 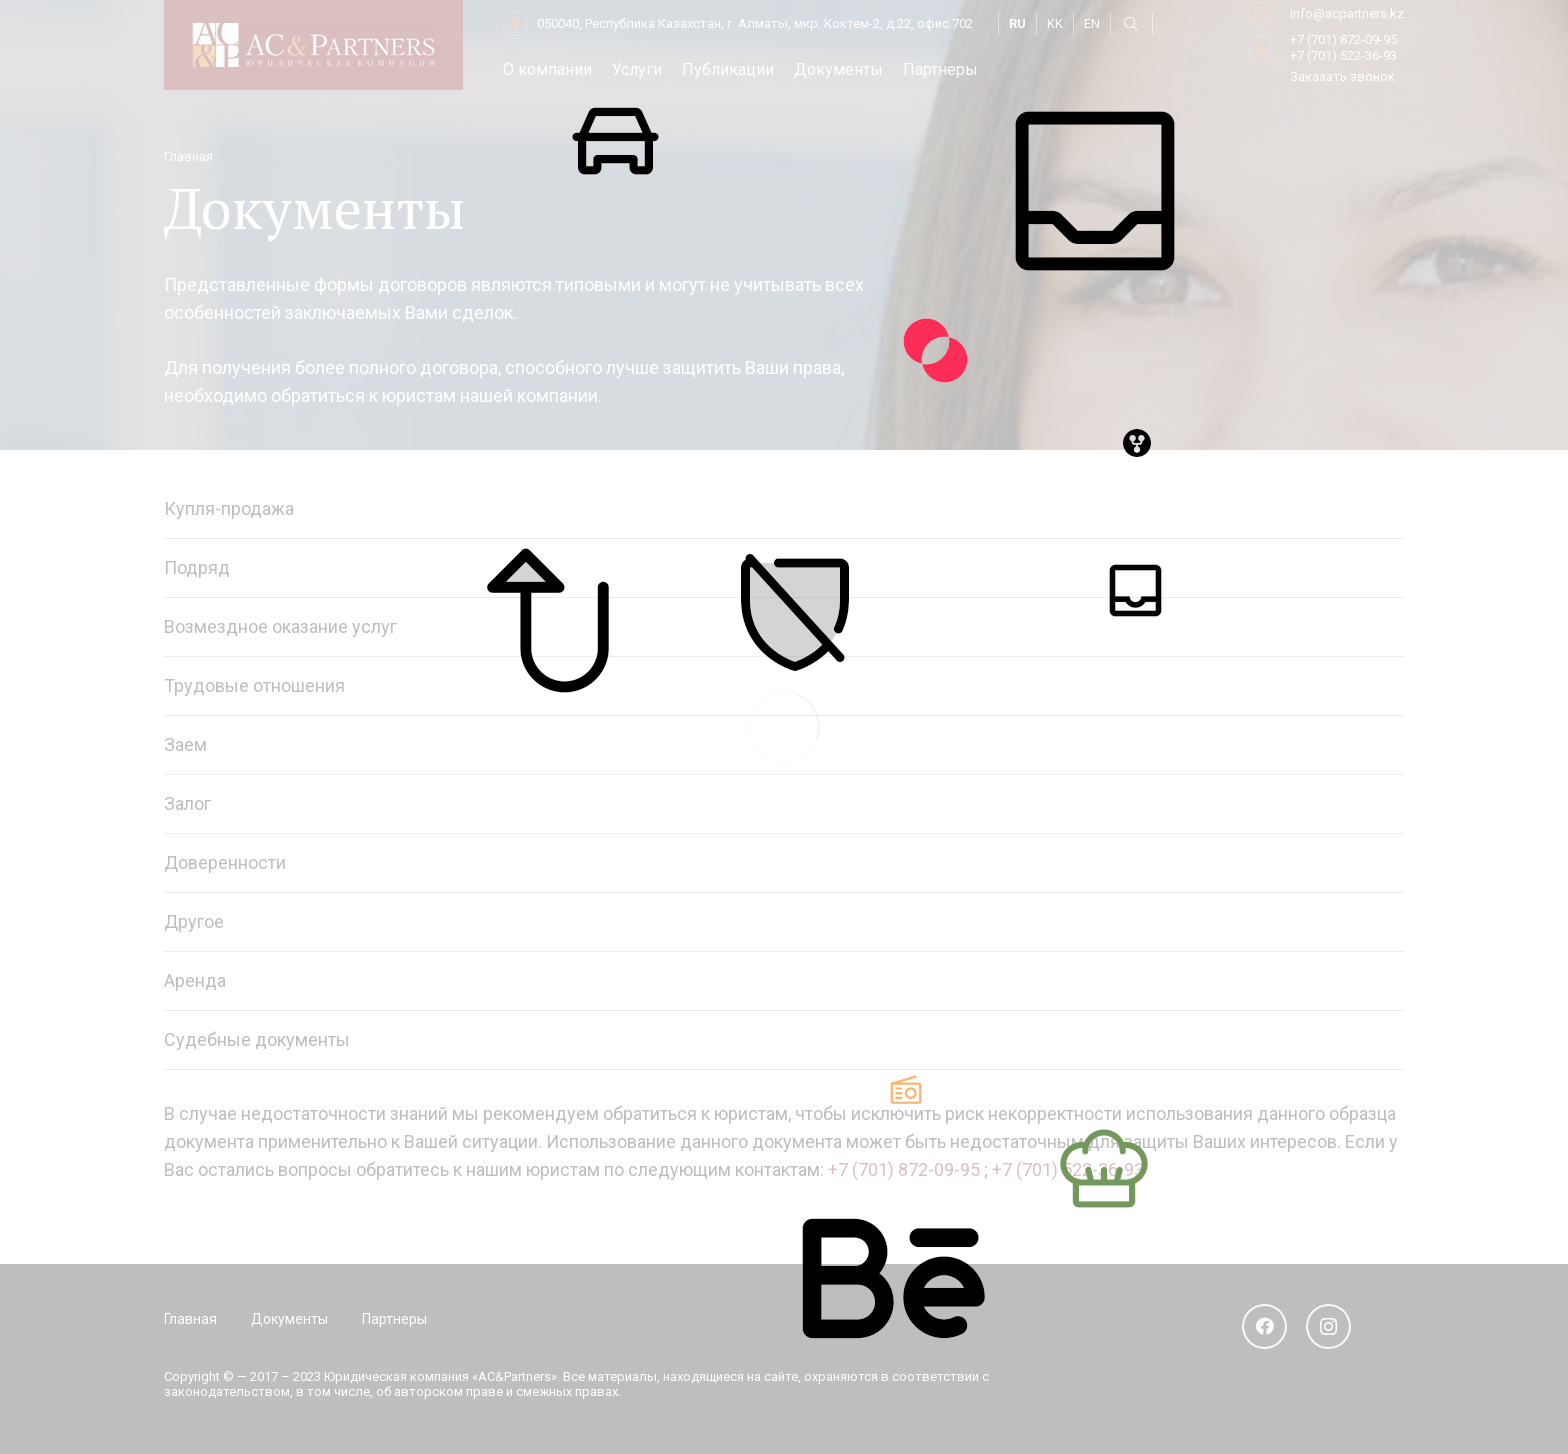 What do you see at coordinates (553, 620) in the screenshot?
I see `undo or go back to previous state` at bounding box center [553, 620].